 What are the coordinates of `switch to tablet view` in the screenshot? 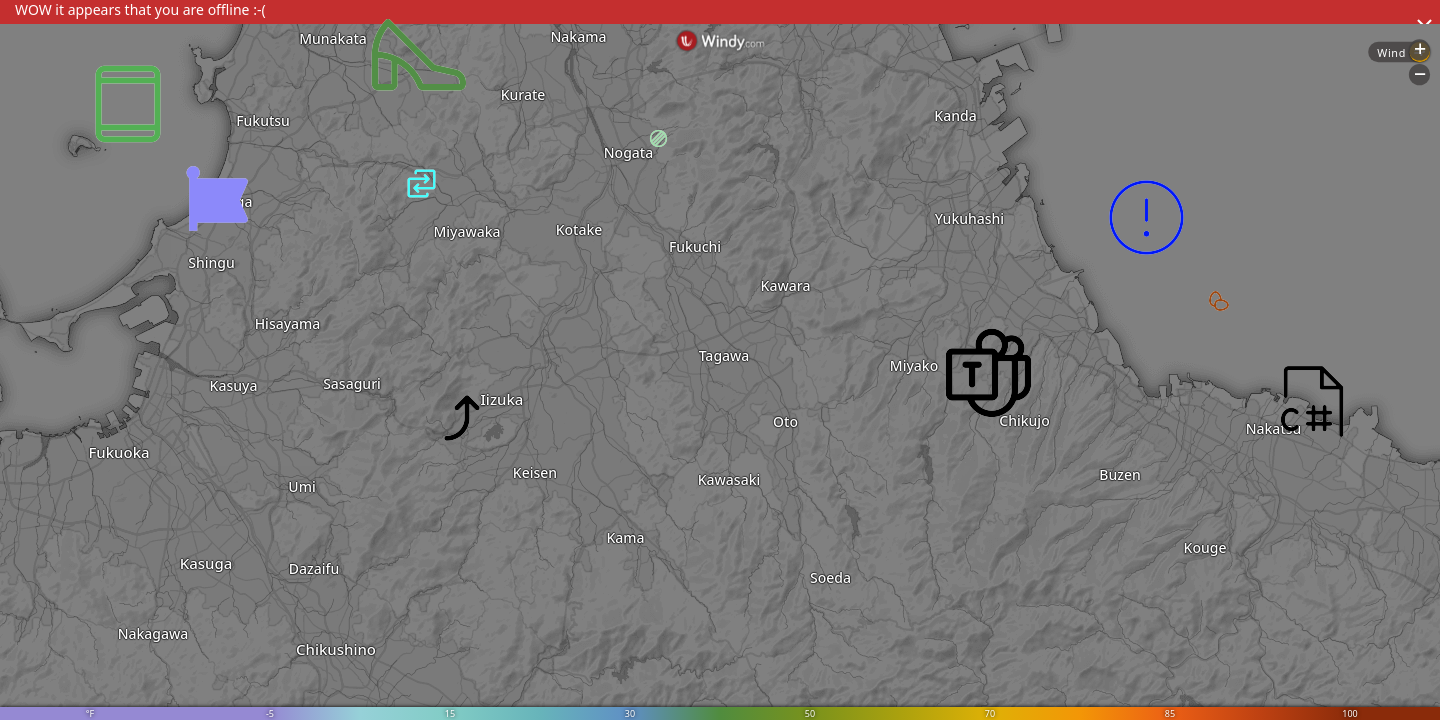 It's located at (128, 104).